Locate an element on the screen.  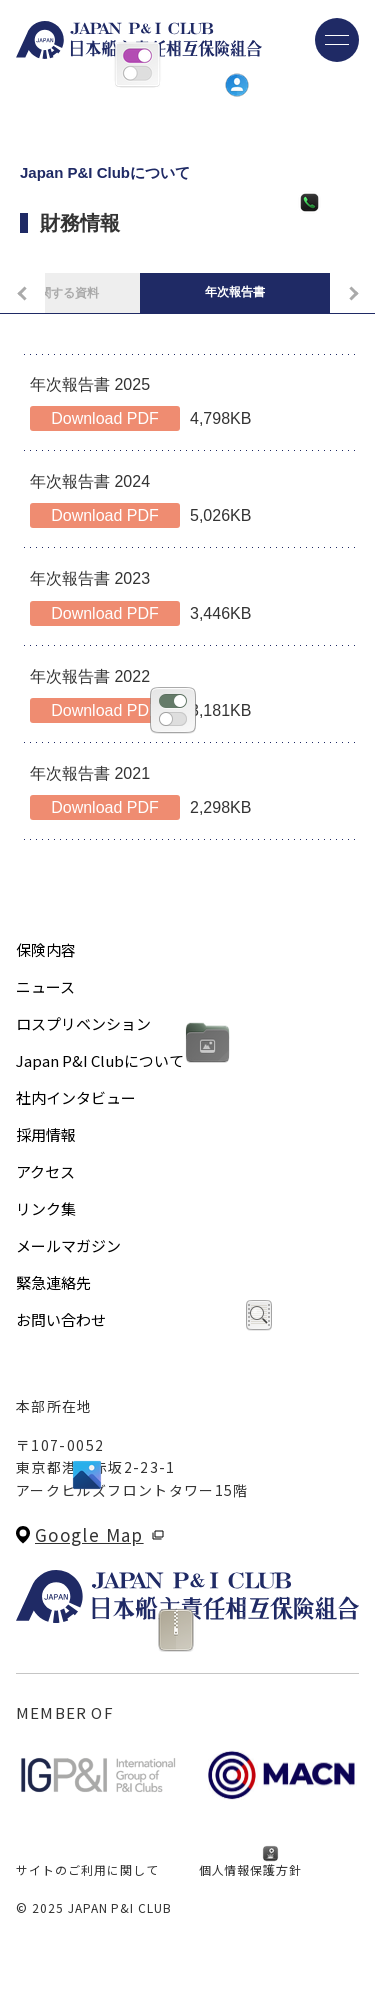
open the windows photos app is located at coordinates (87, 1475).